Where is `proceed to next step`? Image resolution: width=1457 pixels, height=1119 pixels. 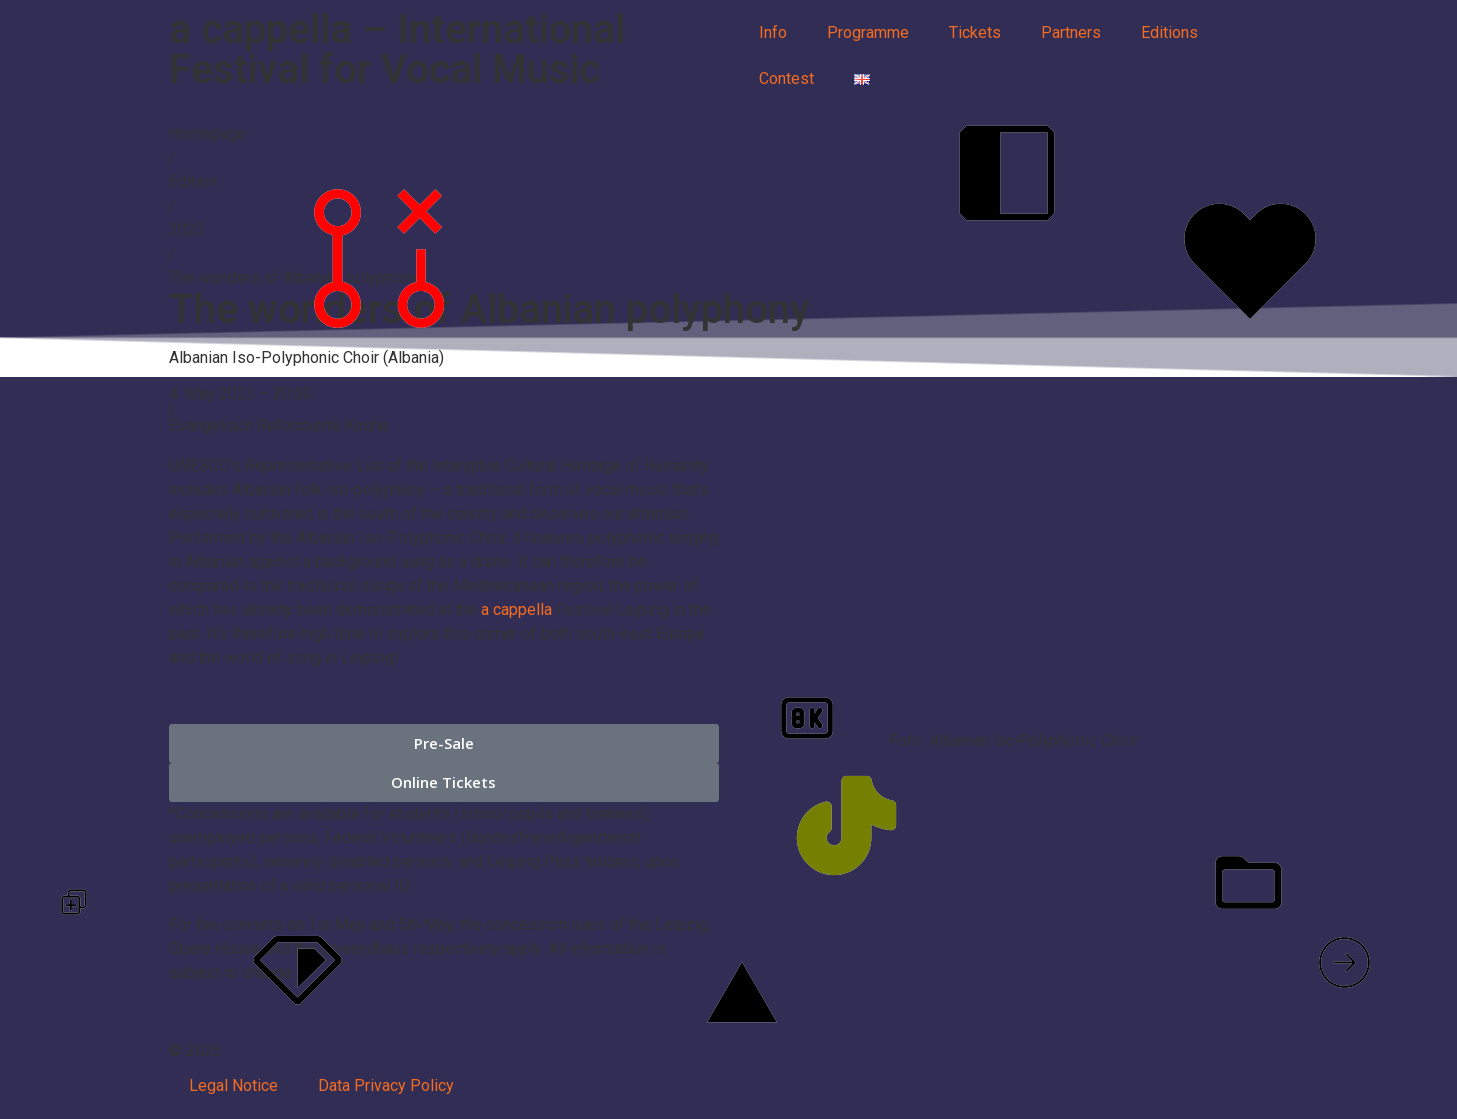 proceed to next step is located at coordinates (1344, 962).